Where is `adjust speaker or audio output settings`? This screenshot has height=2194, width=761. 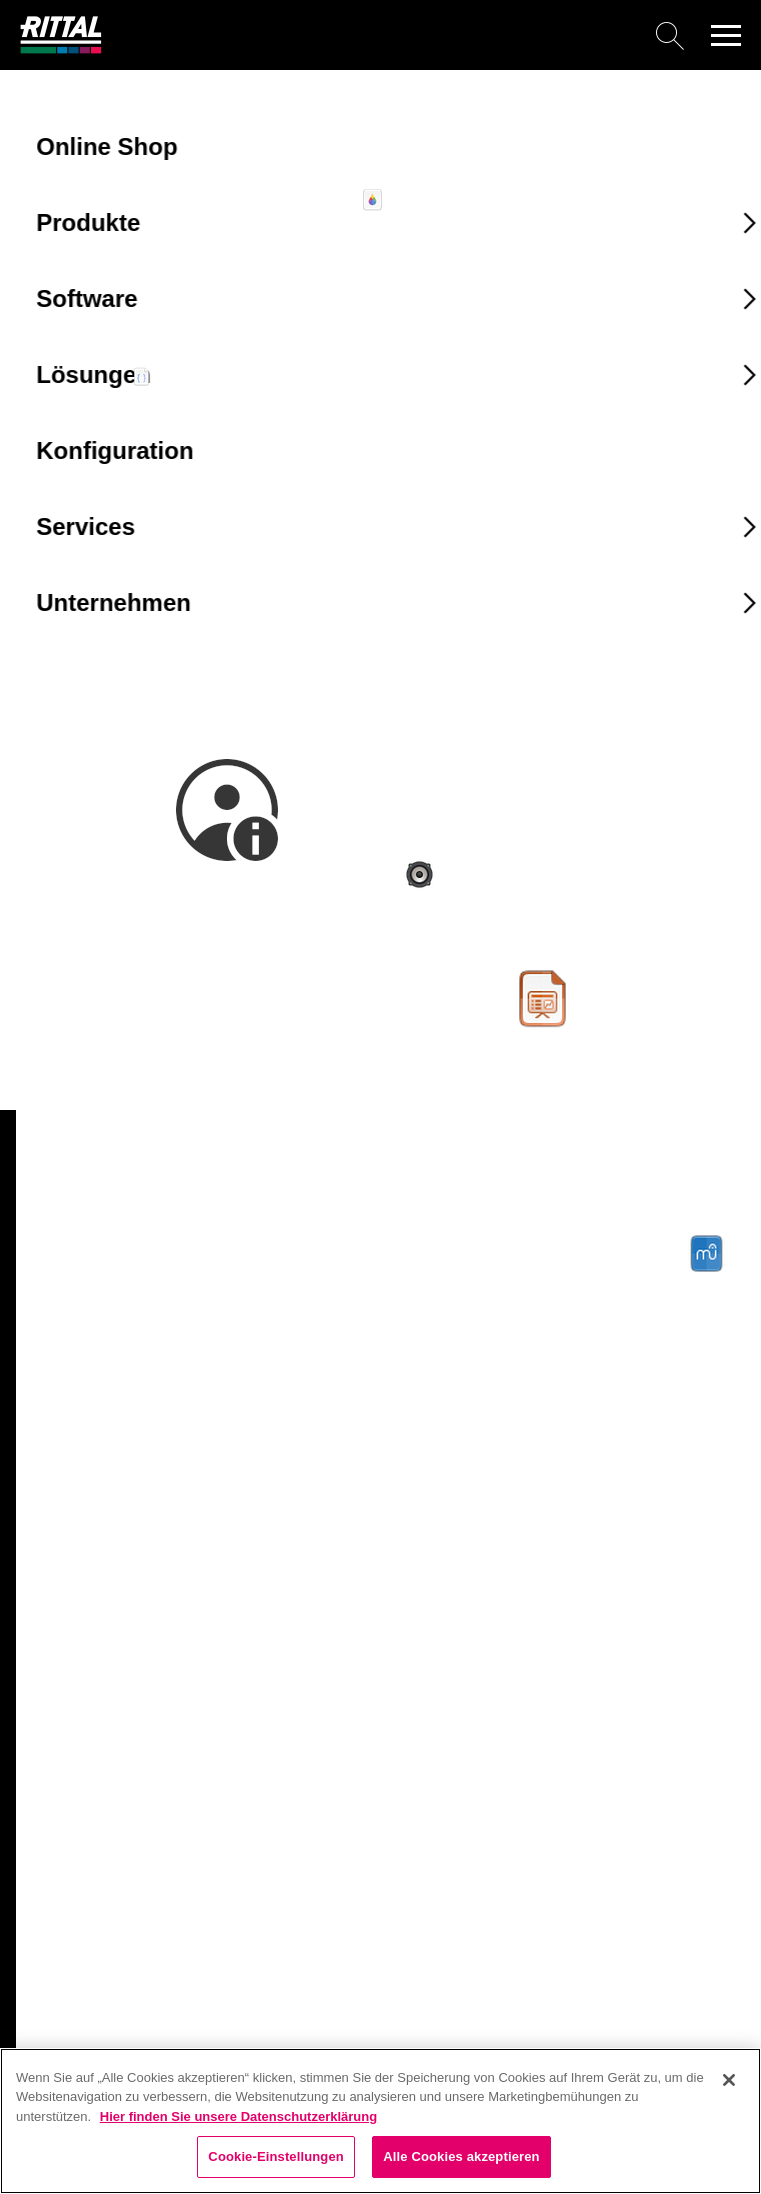 adjust speaker or audio output settings is located at coordinates (419, 874).